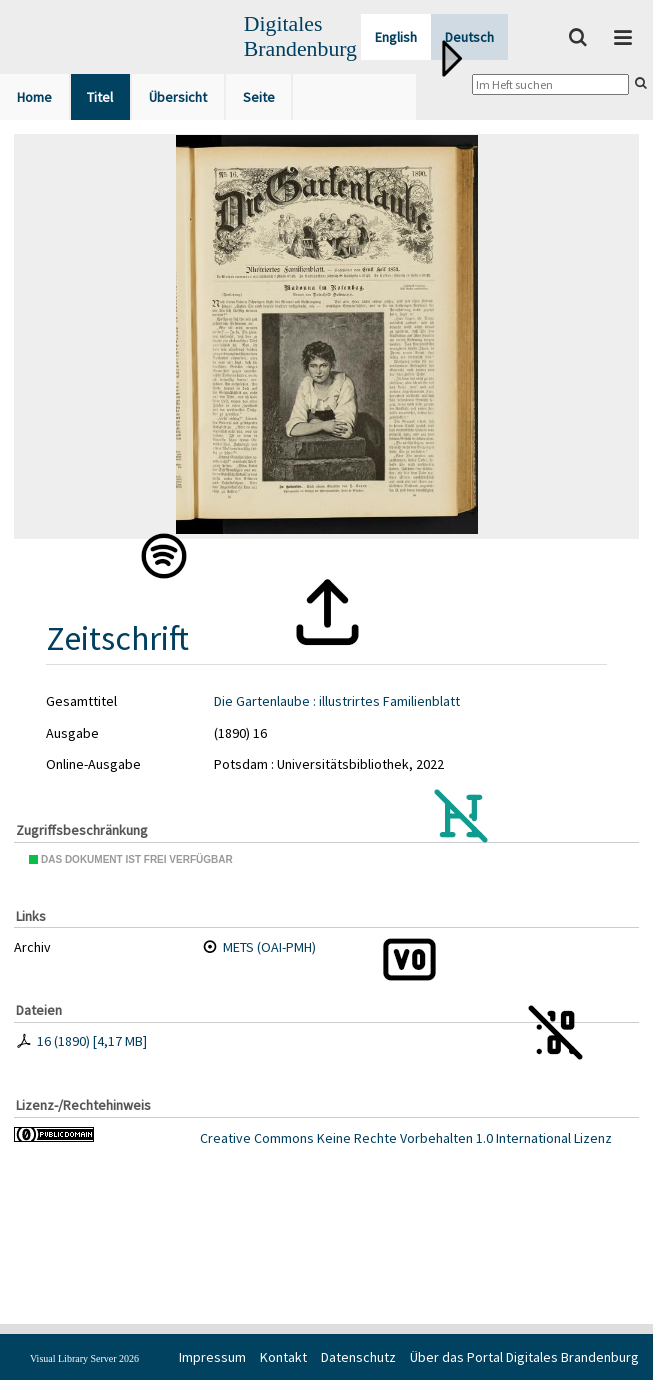 The height and width of the screenshot is (1380, 653). What do you see at coordinates (555, 1032) in the screenshot?
I see `binary data or code view is disabled` at bounding box center [555, 1032].